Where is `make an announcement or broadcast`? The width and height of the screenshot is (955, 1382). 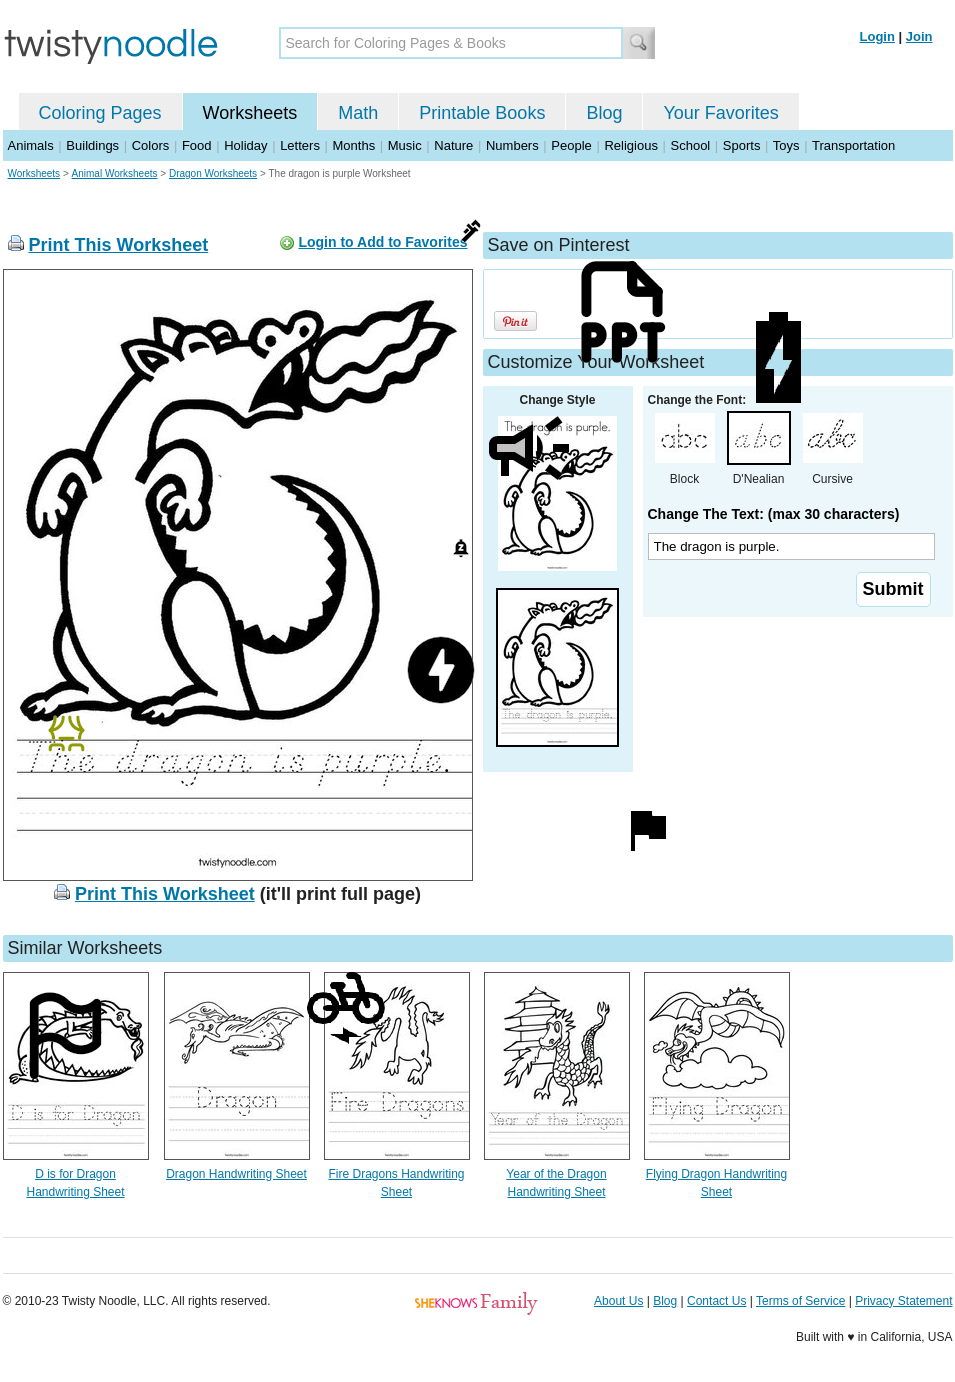 make an announcement or broadcast is located at coordinates (529, 448).